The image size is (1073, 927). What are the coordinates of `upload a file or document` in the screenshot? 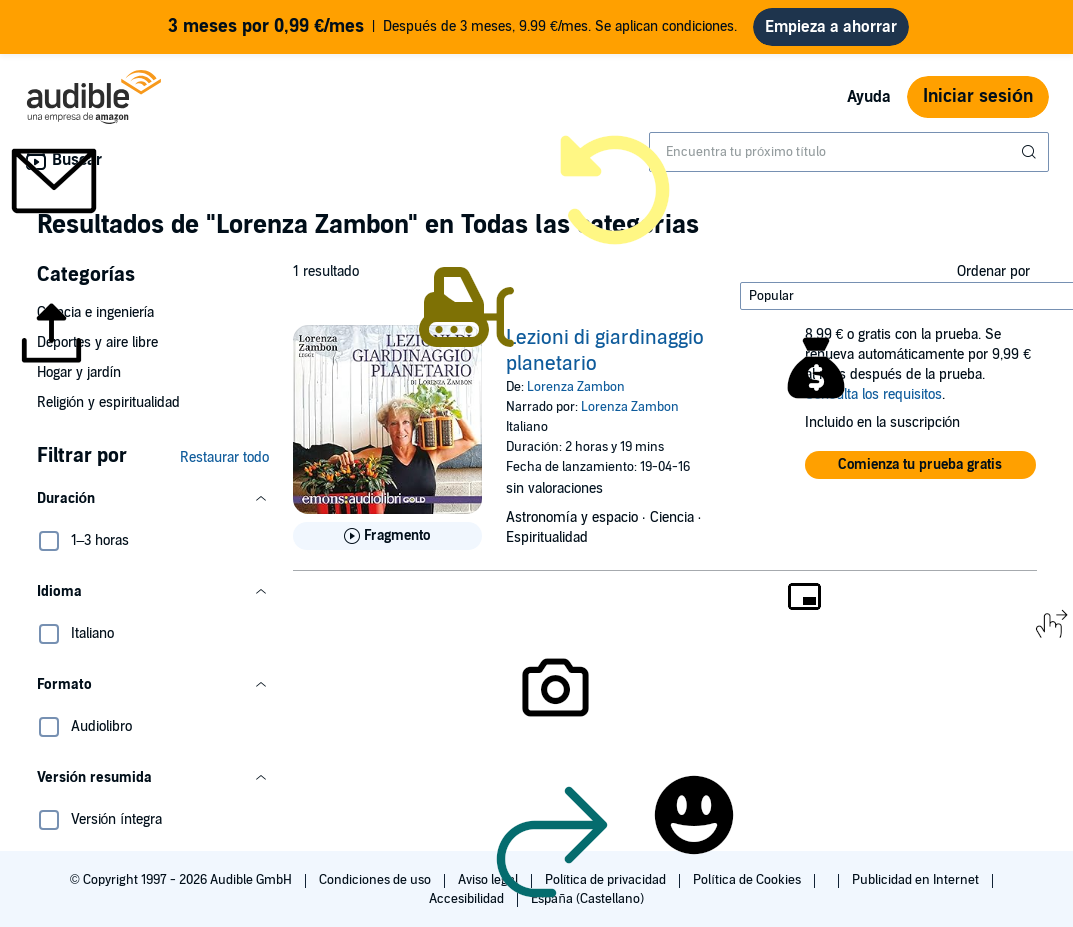 It's located at (51, 335).